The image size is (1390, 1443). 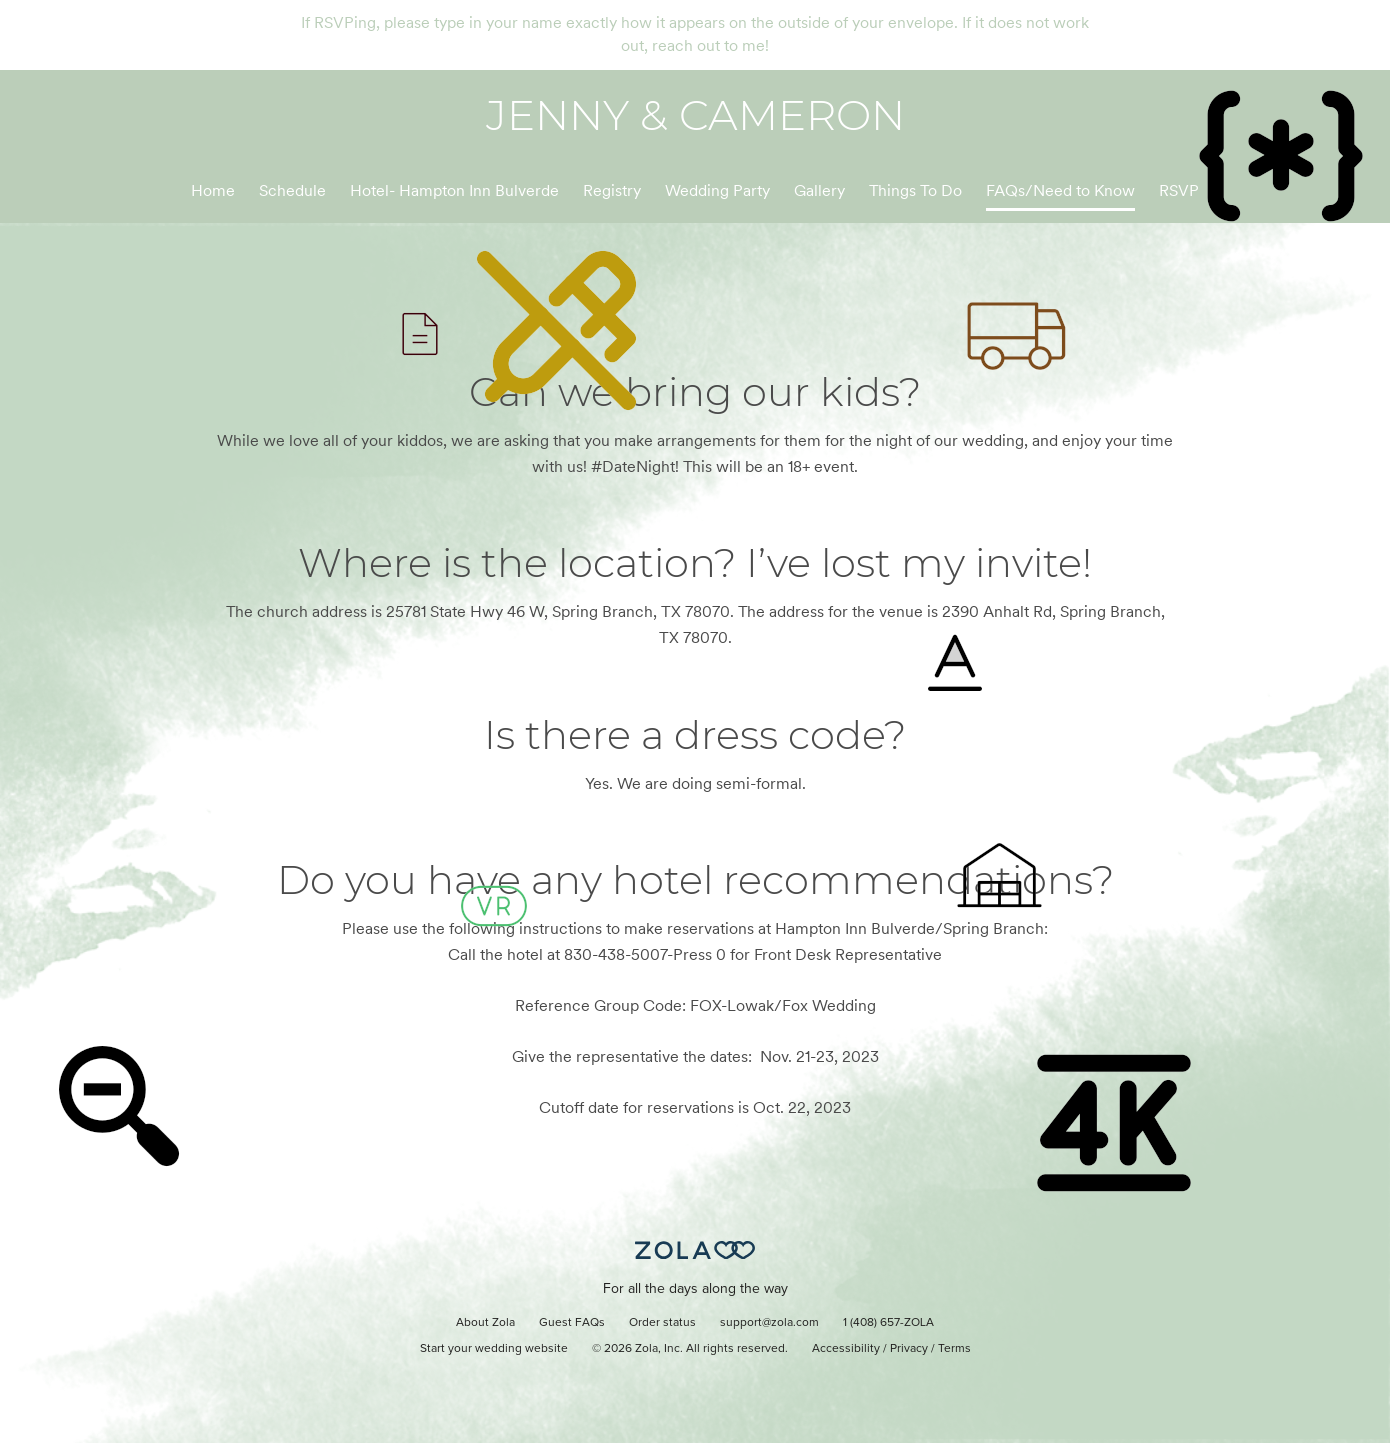 What do you see at coordinates (1281, 156) in the screenshot?
I see `insert a code snippet or variable placeholder` at bounding box center [1281, 156].